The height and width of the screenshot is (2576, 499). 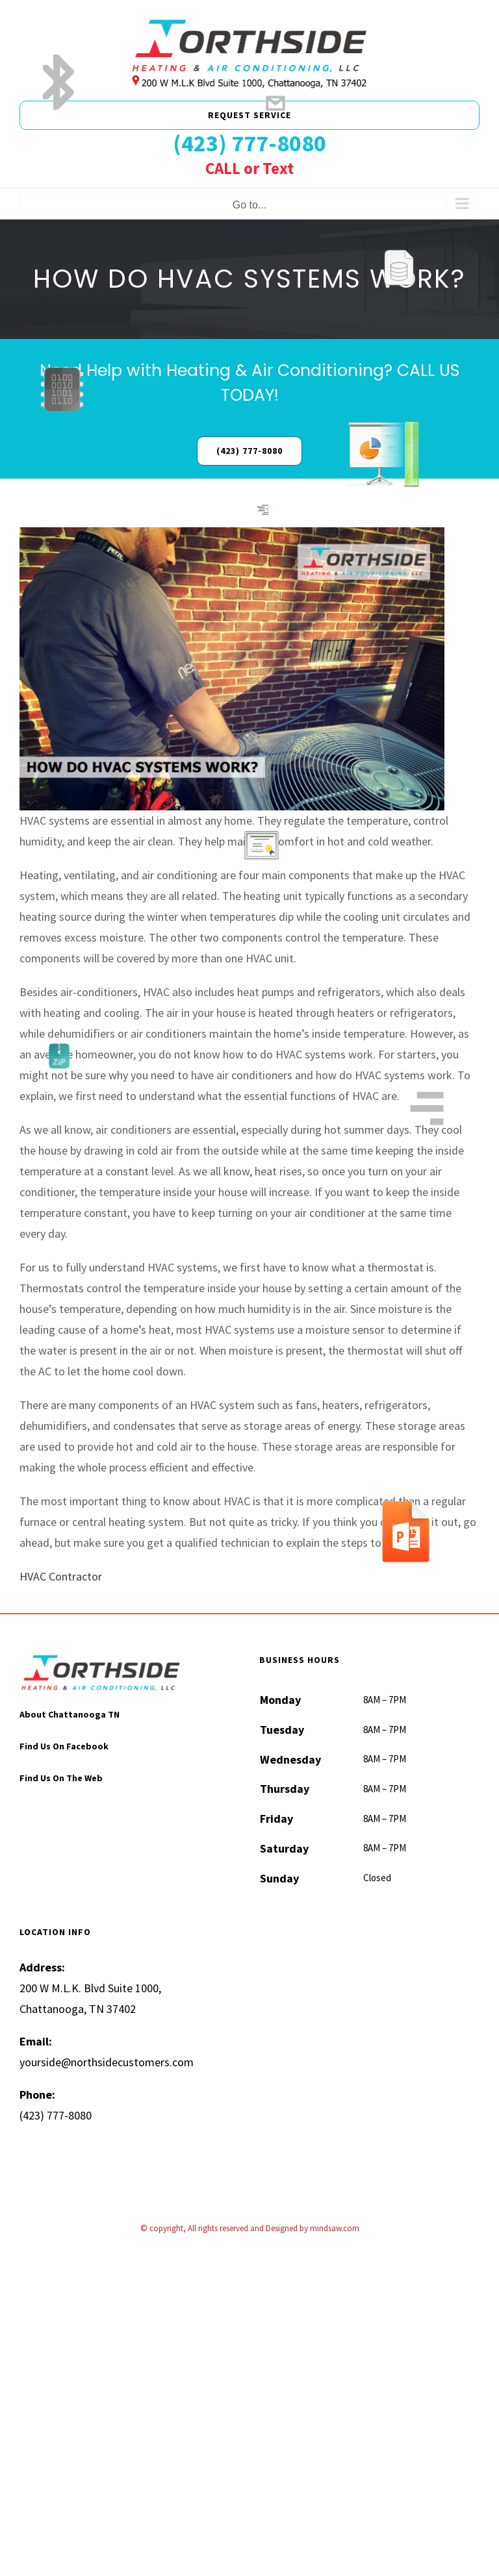 I want to click on firmware file type indicator, so click(x=62, y=389).